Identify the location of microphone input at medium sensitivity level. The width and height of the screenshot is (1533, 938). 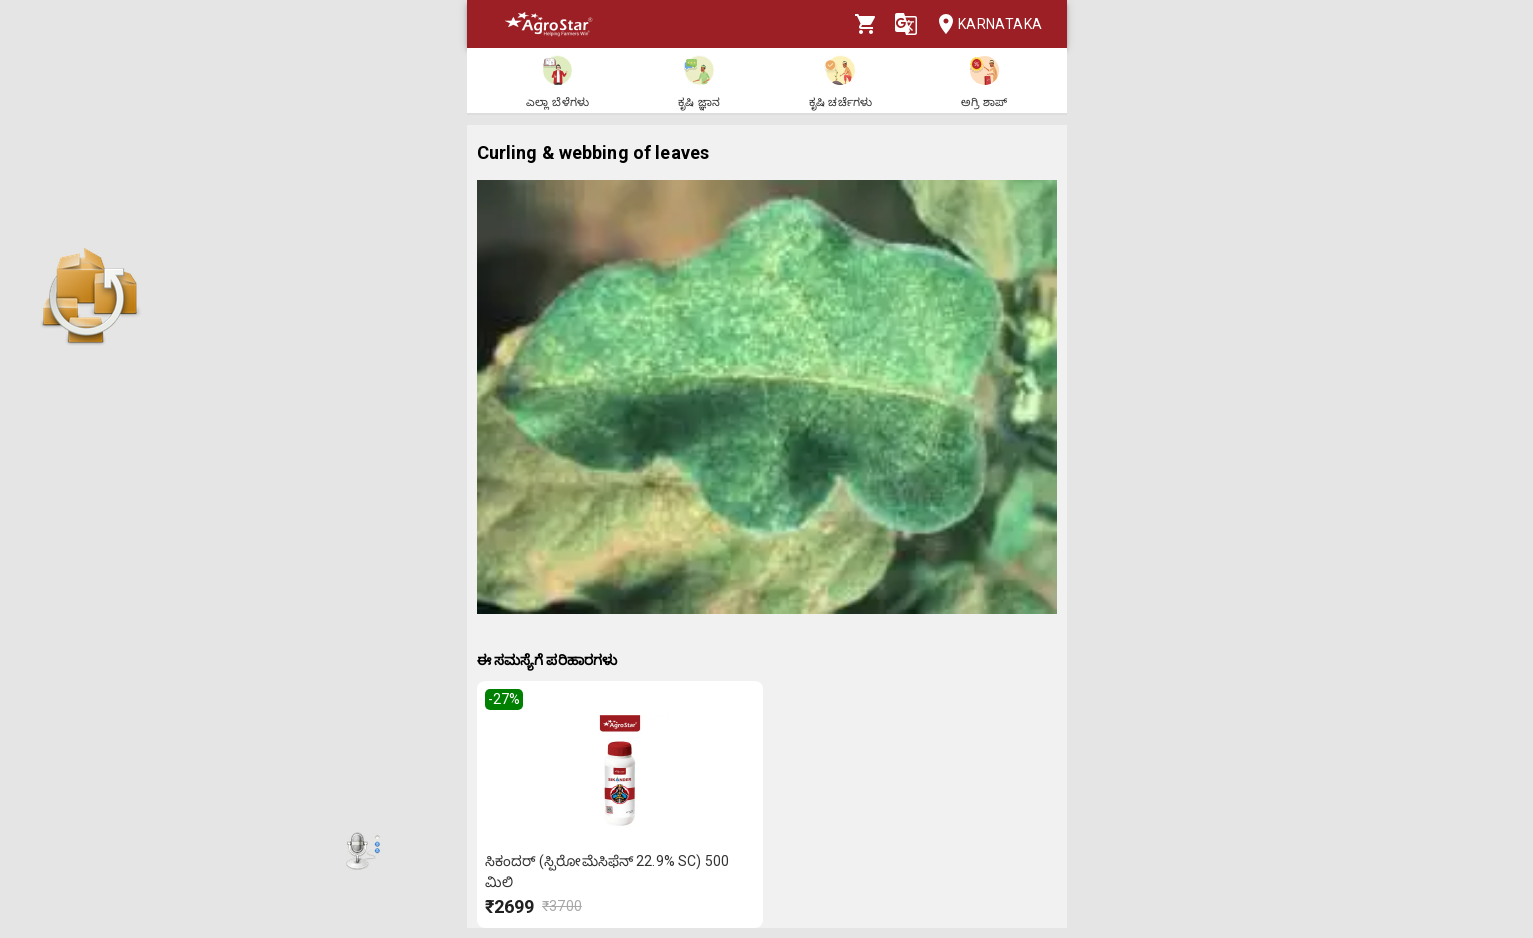
(363, 851).